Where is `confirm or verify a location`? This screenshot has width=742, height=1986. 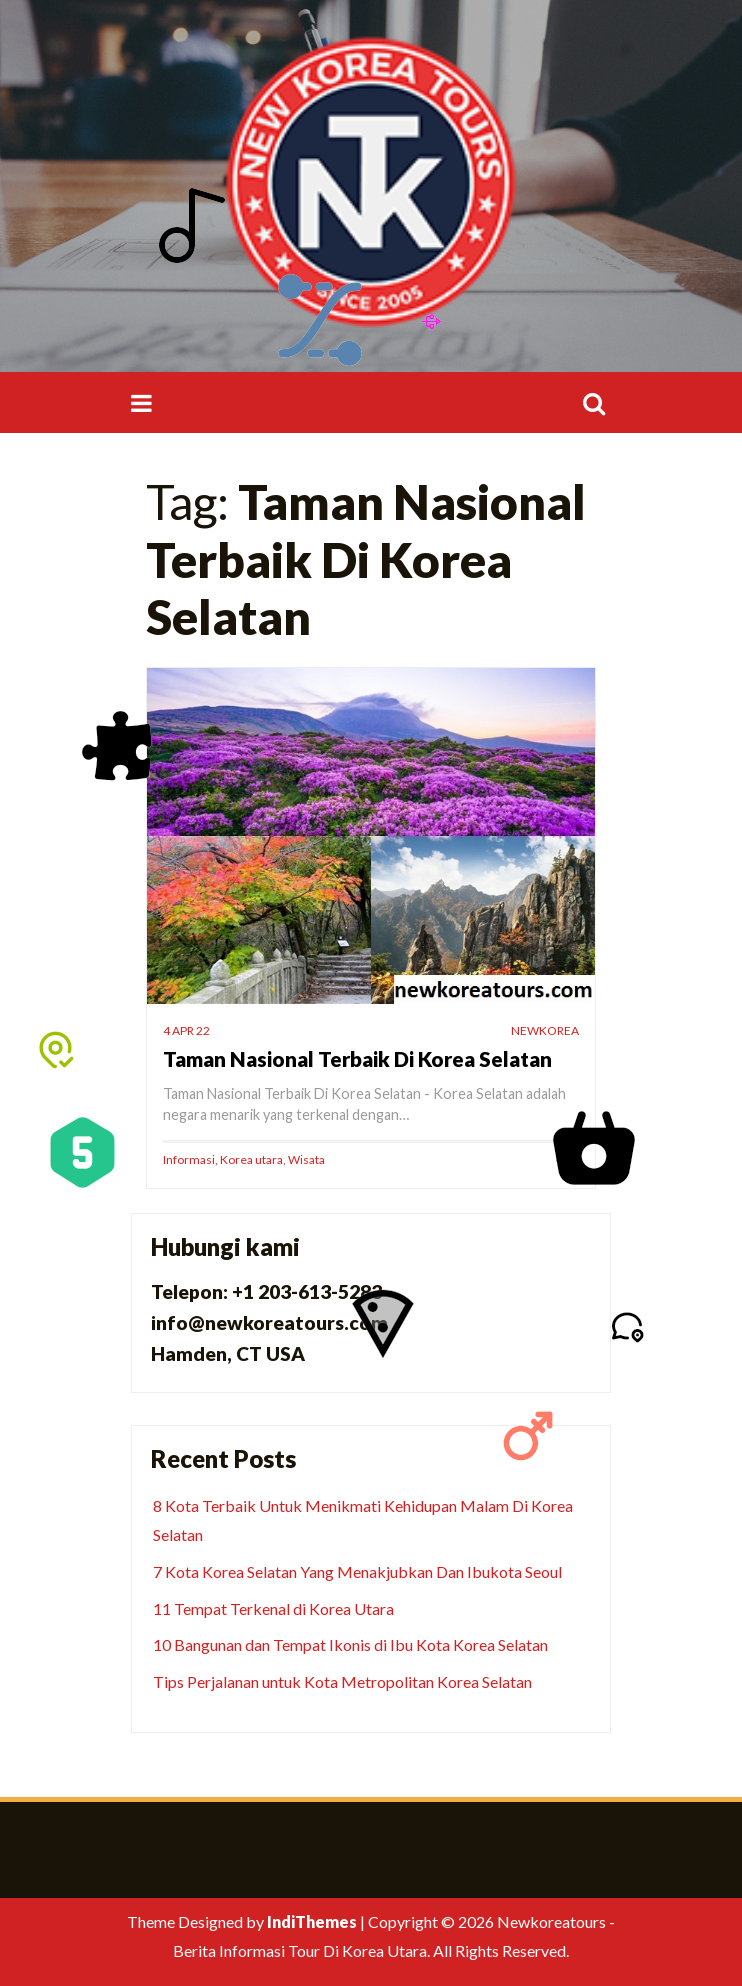
confirm or verify a location is located at coordinates (55, 1049).